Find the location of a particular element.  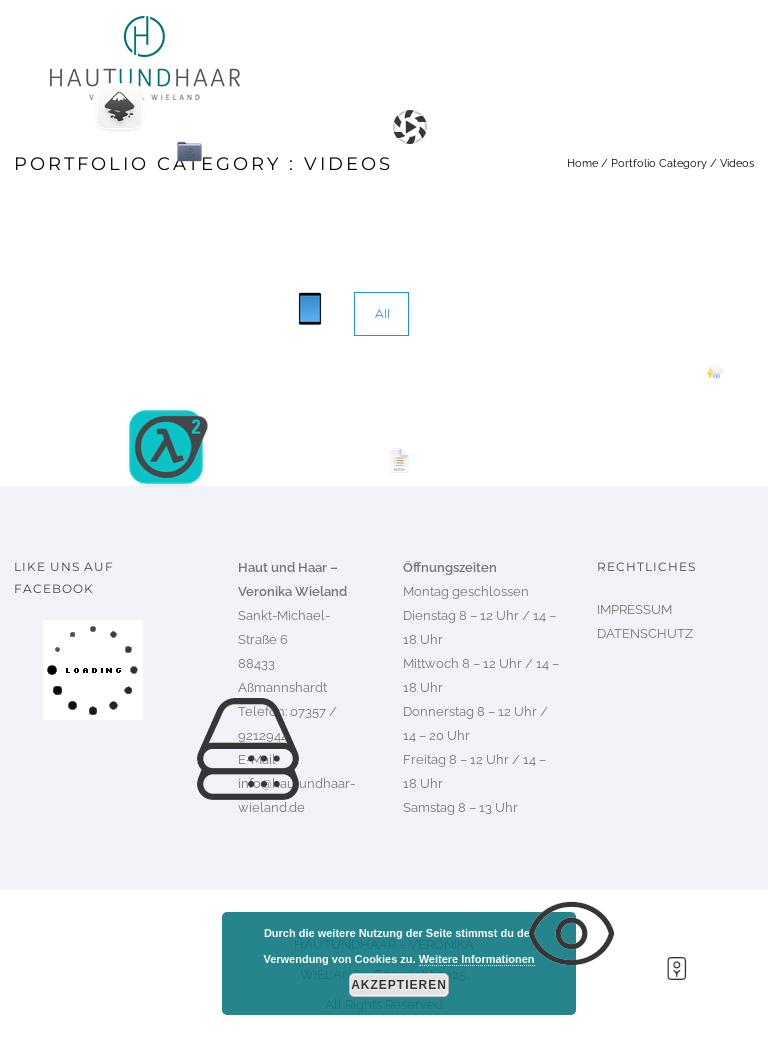

launch Half-Life 2: Lost Coast is located at coordinates (166, 447).